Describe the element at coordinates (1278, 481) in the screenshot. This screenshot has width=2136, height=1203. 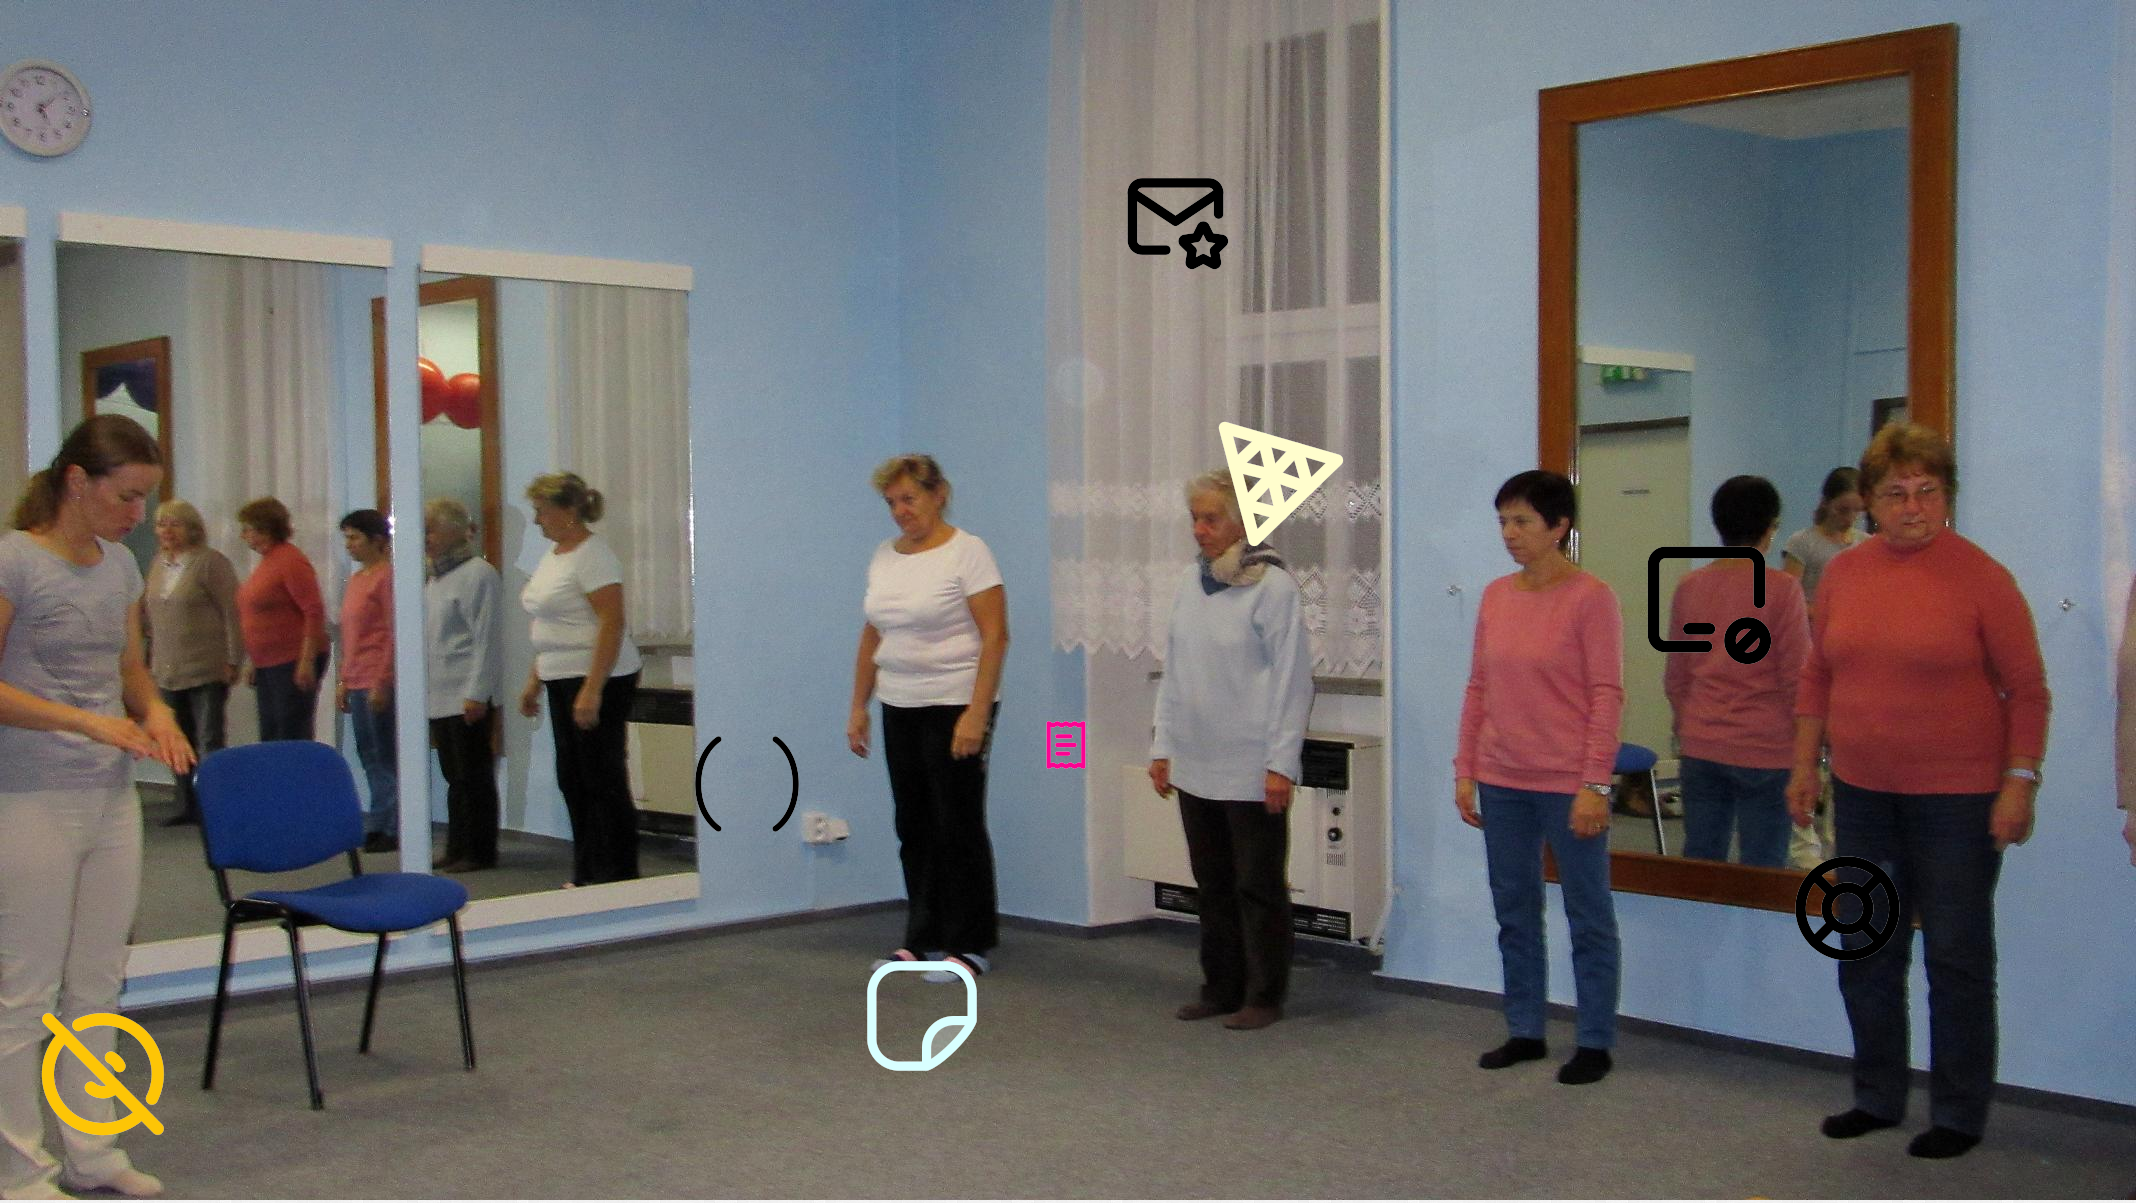
I see `three.js library or 3D graphics project` at that location.